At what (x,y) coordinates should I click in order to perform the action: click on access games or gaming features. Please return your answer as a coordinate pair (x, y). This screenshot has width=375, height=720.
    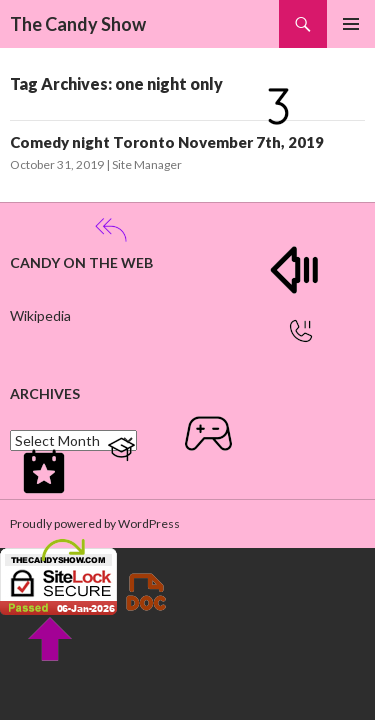
    Looking at the image, I should click on (208, 433).